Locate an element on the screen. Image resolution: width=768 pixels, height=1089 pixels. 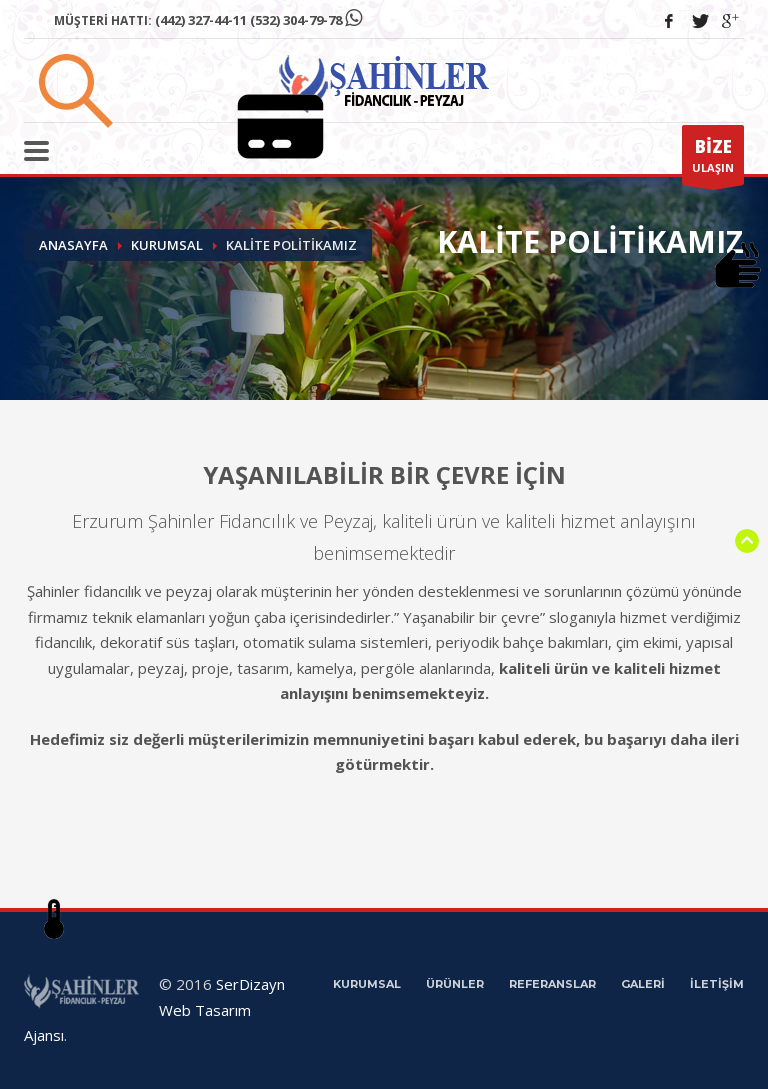
activate hand dryer is located at coordinates (739, 264).